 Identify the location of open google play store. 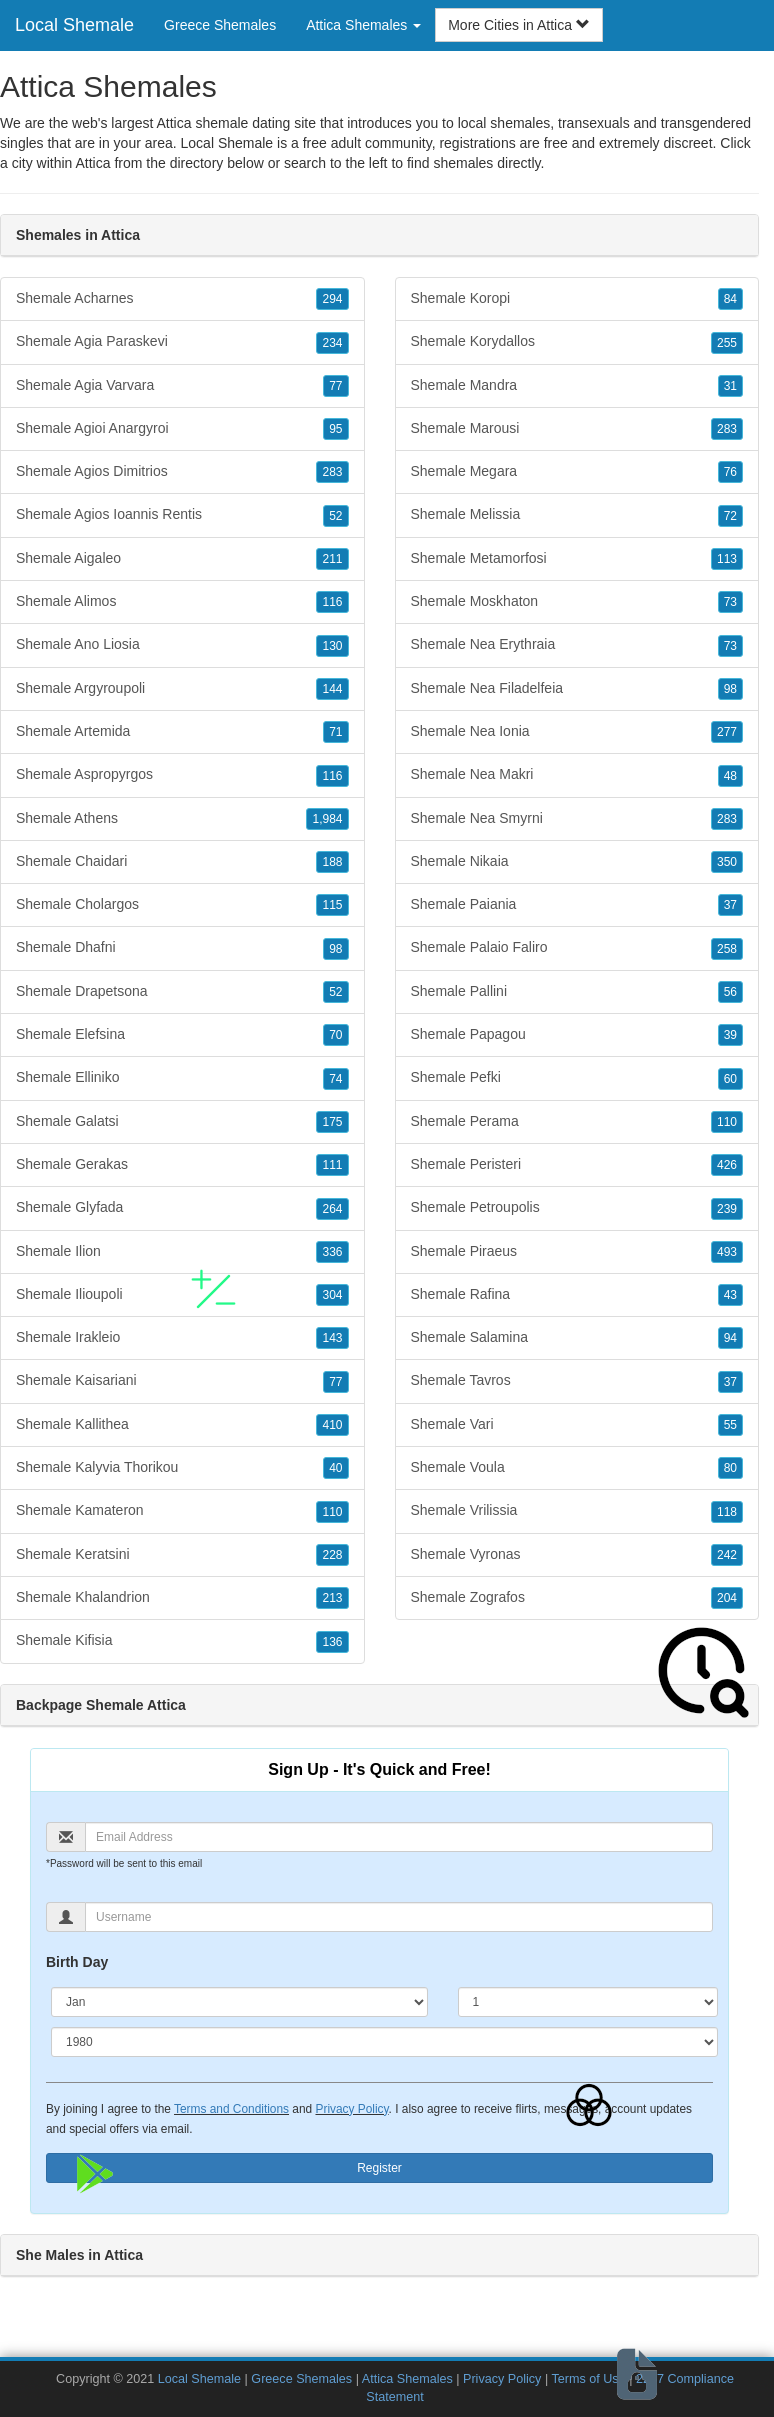
(95, 2174).